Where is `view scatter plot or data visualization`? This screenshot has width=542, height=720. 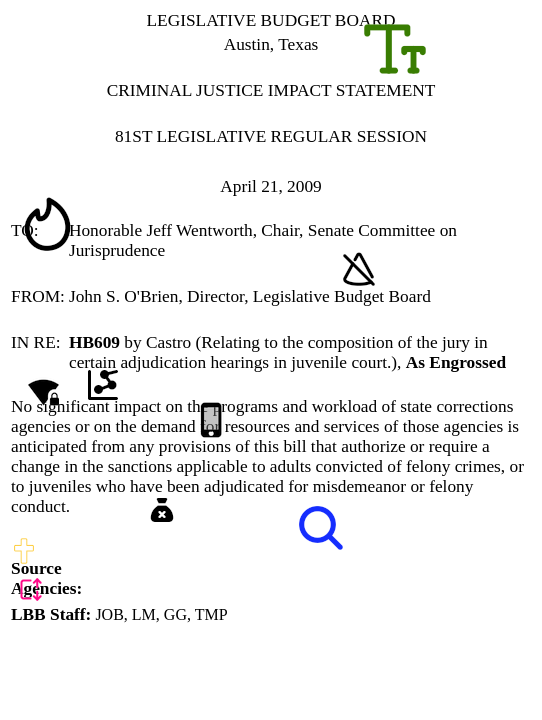 view scatter plot or data visualization is located at coordinates (103, 385).